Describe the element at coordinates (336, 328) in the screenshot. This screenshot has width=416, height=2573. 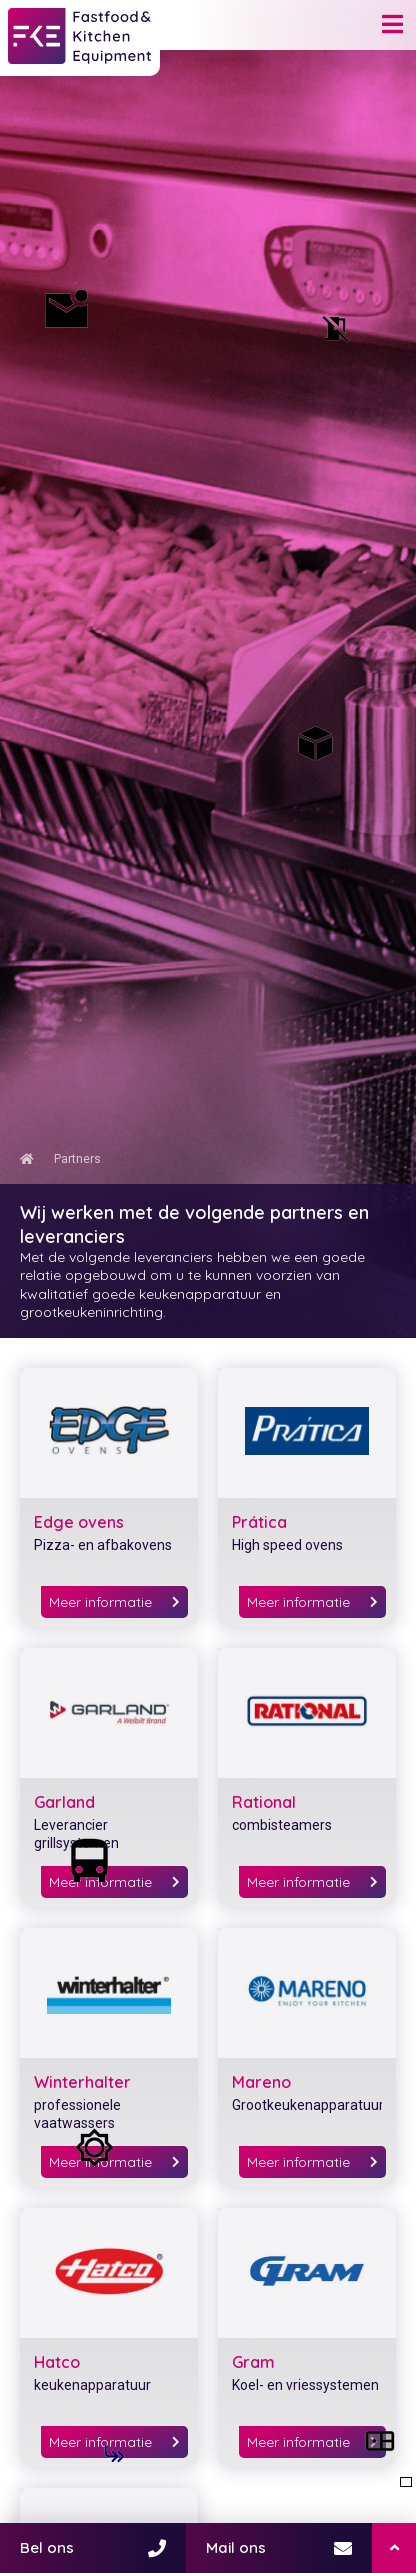
I see `meeting room unavailable or closed` at that location.